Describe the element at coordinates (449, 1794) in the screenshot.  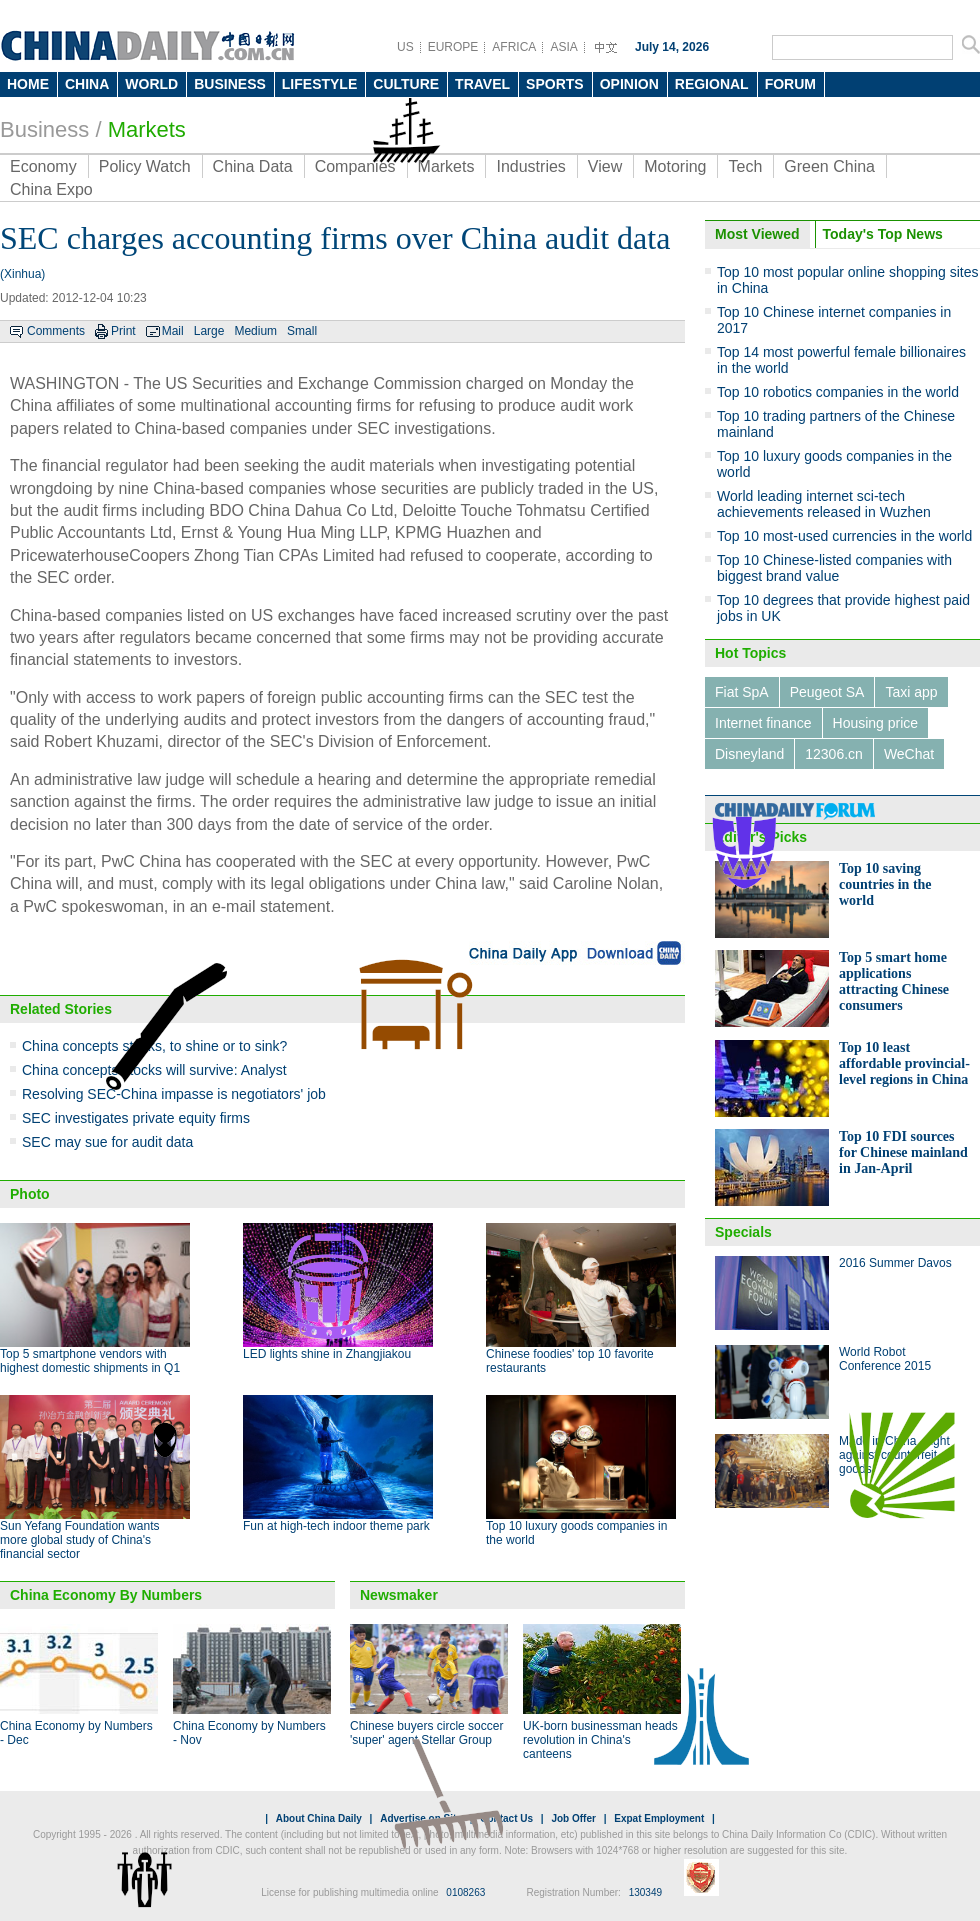
I see `access gardening tools or yard work features` at that location.